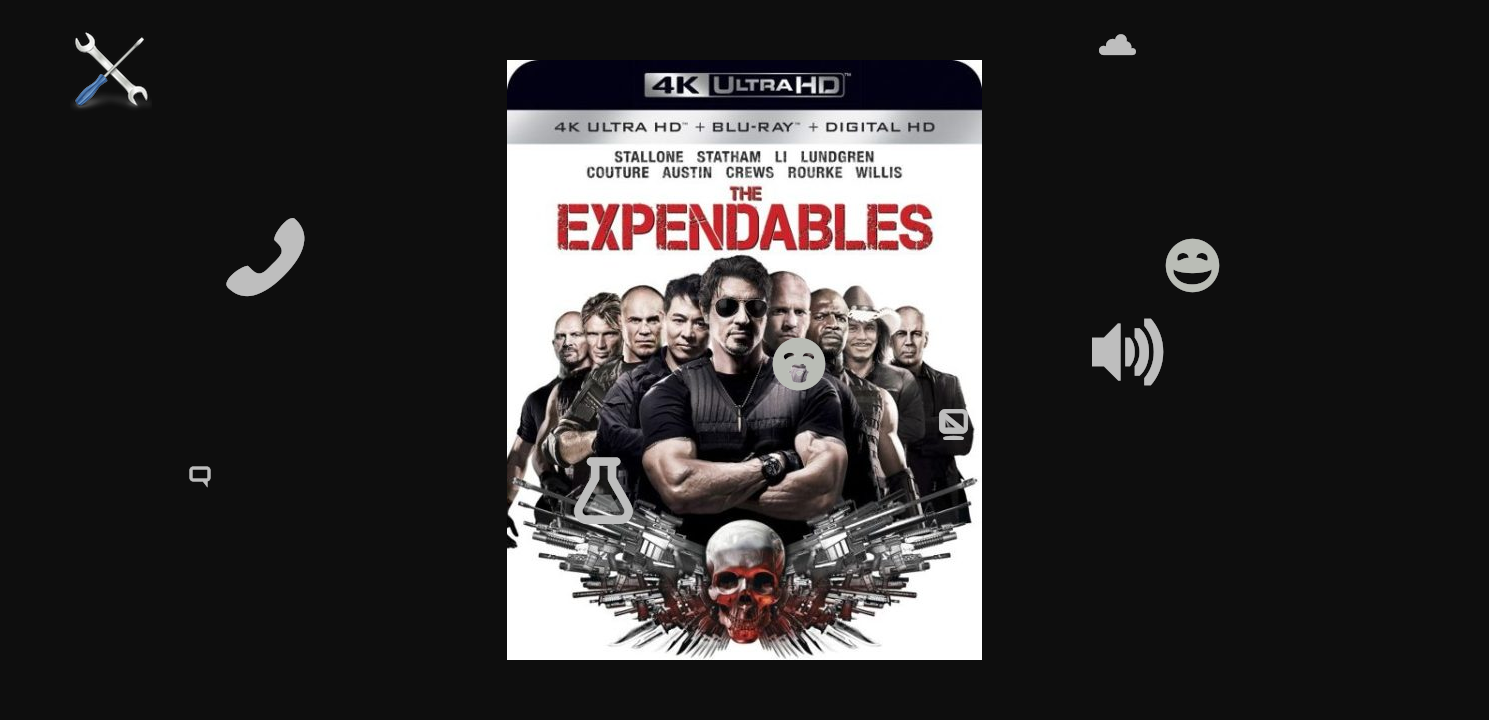 The width and height of the screenshot is (1489, 720). I want to click on set your status to invisible or offline, so click(200, 477).